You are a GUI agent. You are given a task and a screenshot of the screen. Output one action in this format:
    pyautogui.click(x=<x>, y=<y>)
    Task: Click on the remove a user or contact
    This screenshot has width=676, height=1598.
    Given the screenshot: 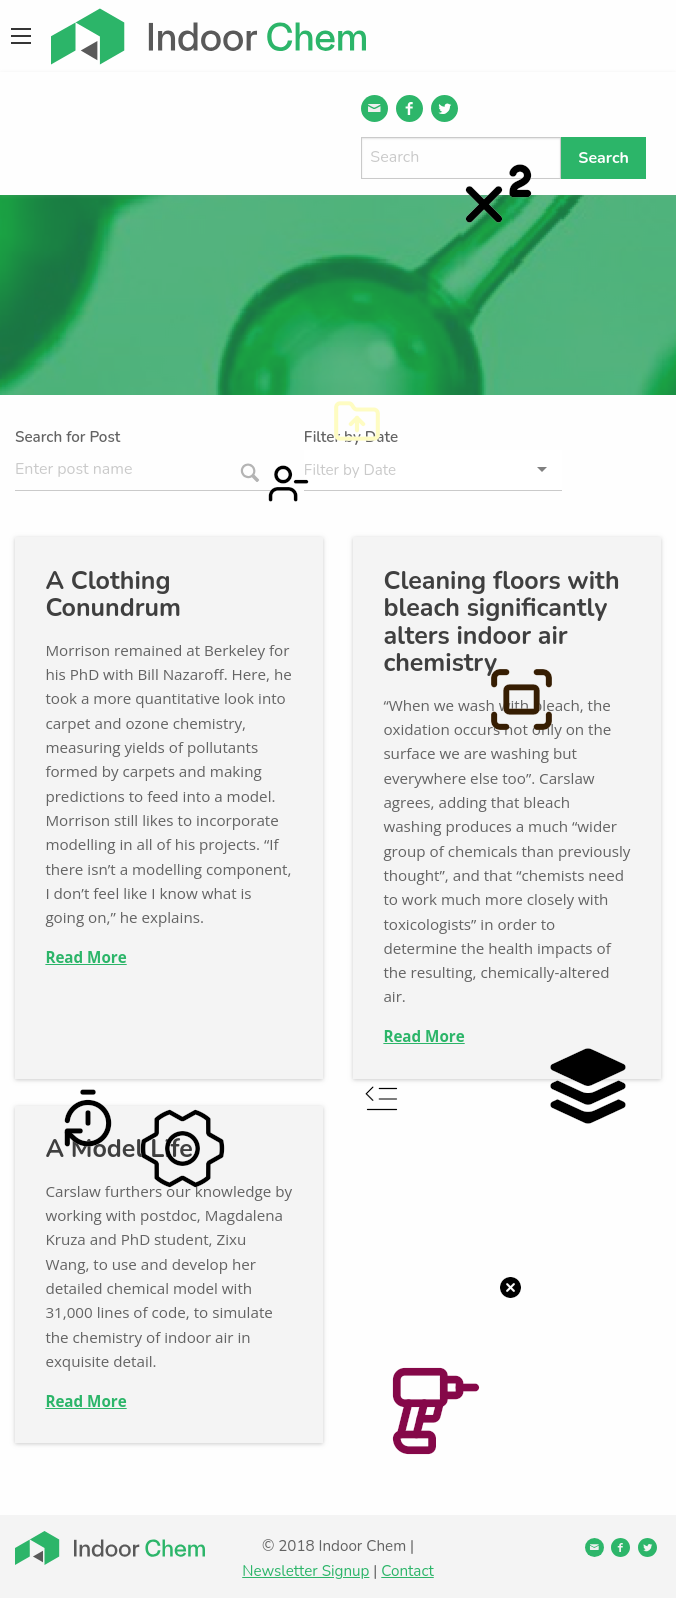 What is the action you would take?
    pyautogui.click(x=288, y=483)
    